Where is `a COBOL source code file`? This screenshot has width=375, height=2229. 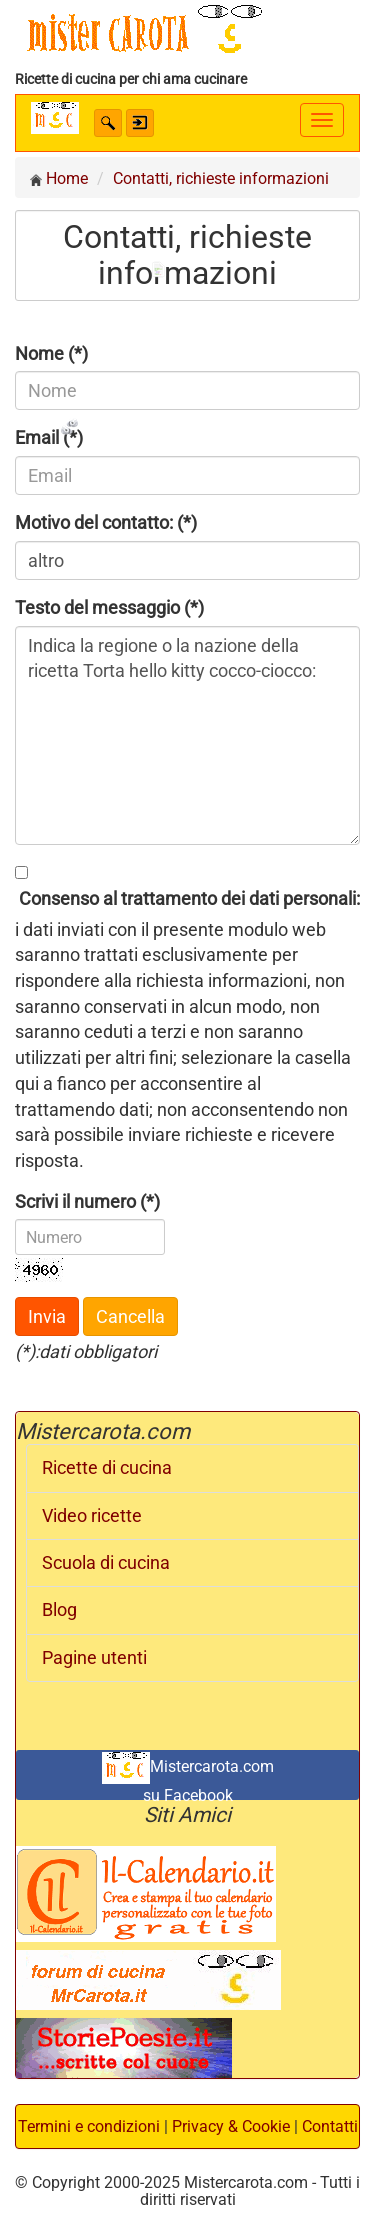
a COBOL source code file is located at coordinates (158, 269).